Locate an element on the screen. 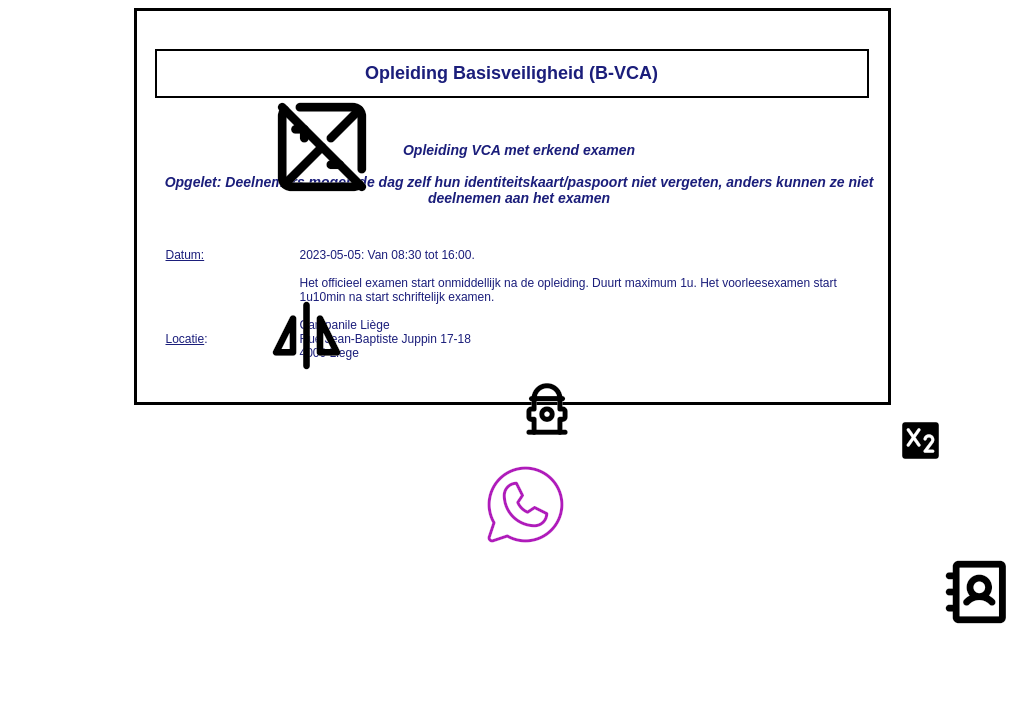 This screenshot has height=720, width=1024. indicates fire safety equipment location is located at coordinates (547, 409).